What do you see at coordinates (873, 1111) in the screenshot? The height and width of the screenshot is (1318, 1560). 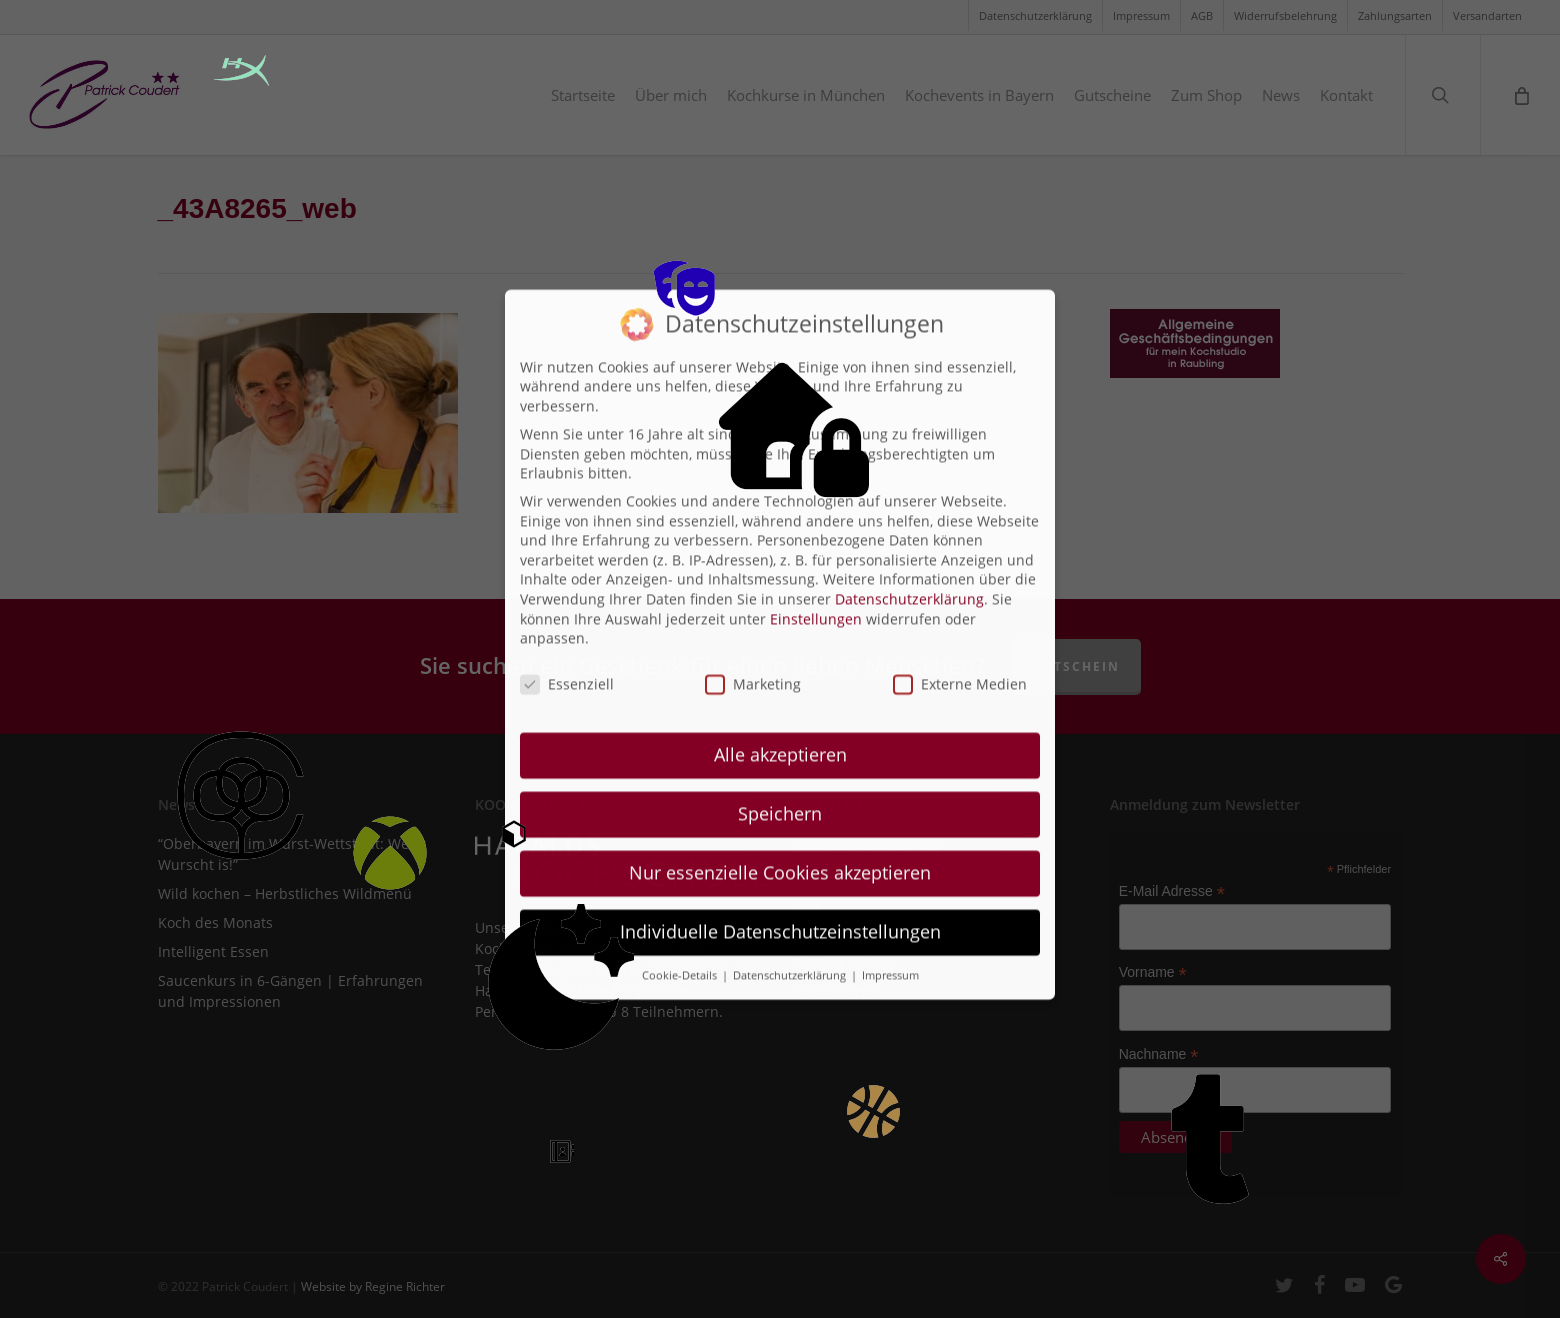 I see `access sports scores and updates` at bounding box center [873, 1111].